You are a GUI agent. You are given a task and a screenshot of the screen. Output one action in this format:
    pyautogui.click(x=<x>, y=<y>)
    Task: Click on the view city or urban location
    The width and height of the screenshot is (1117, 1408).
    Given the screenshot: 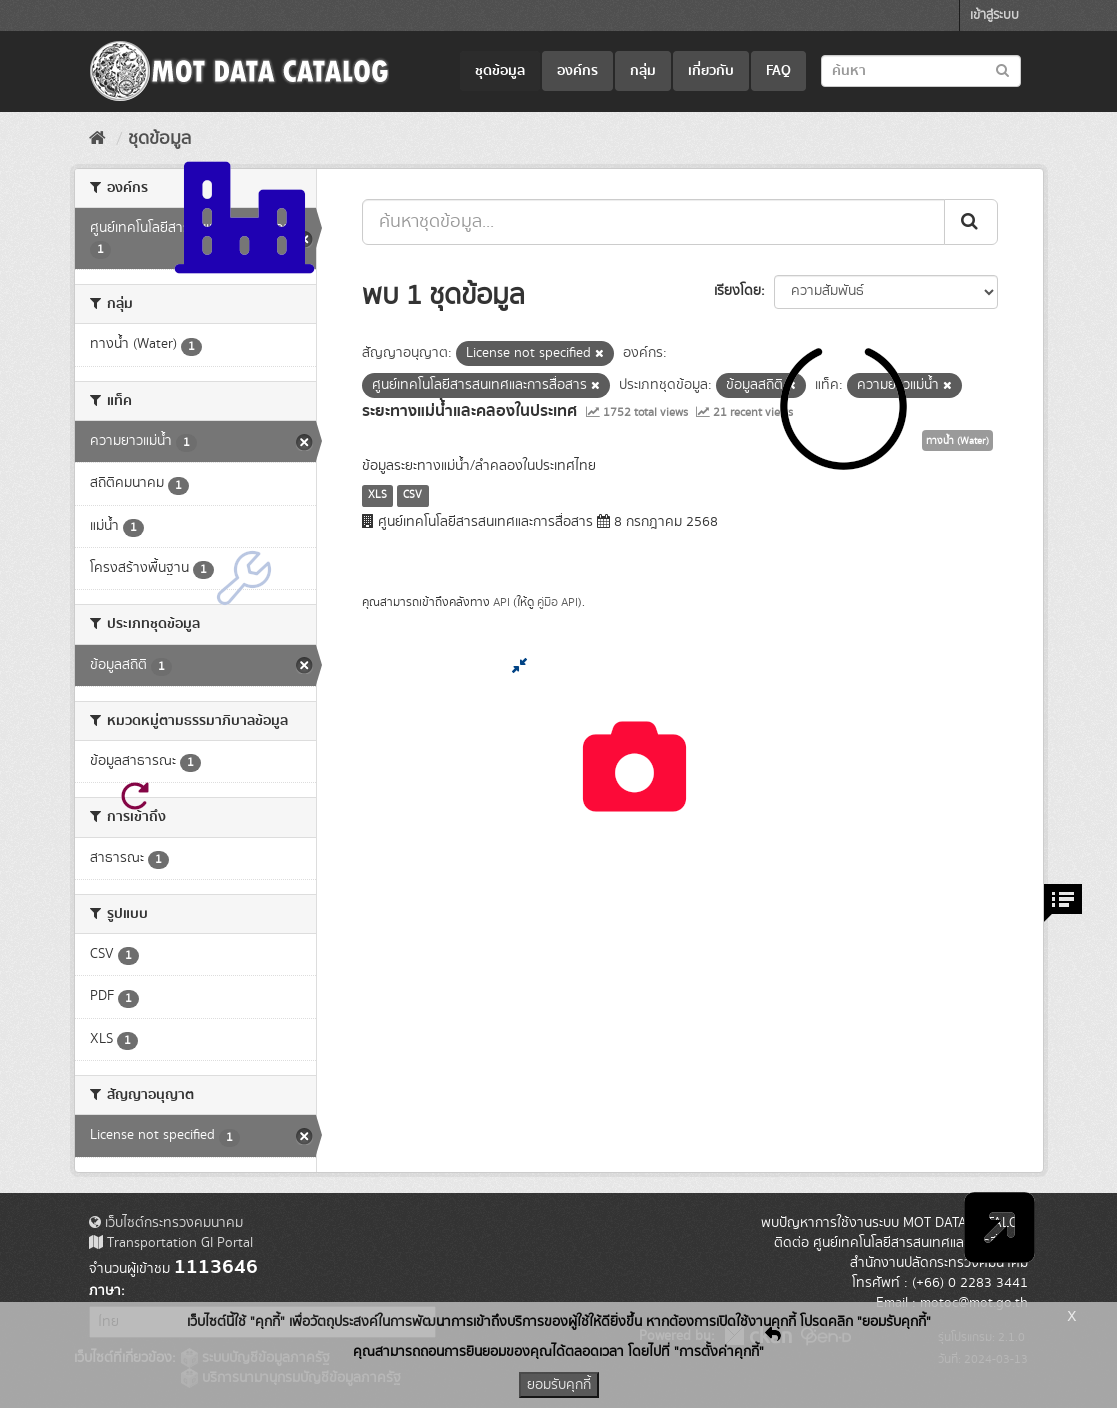 What is the action you would take?
    pyautogui.click(x=244, y=217)
    